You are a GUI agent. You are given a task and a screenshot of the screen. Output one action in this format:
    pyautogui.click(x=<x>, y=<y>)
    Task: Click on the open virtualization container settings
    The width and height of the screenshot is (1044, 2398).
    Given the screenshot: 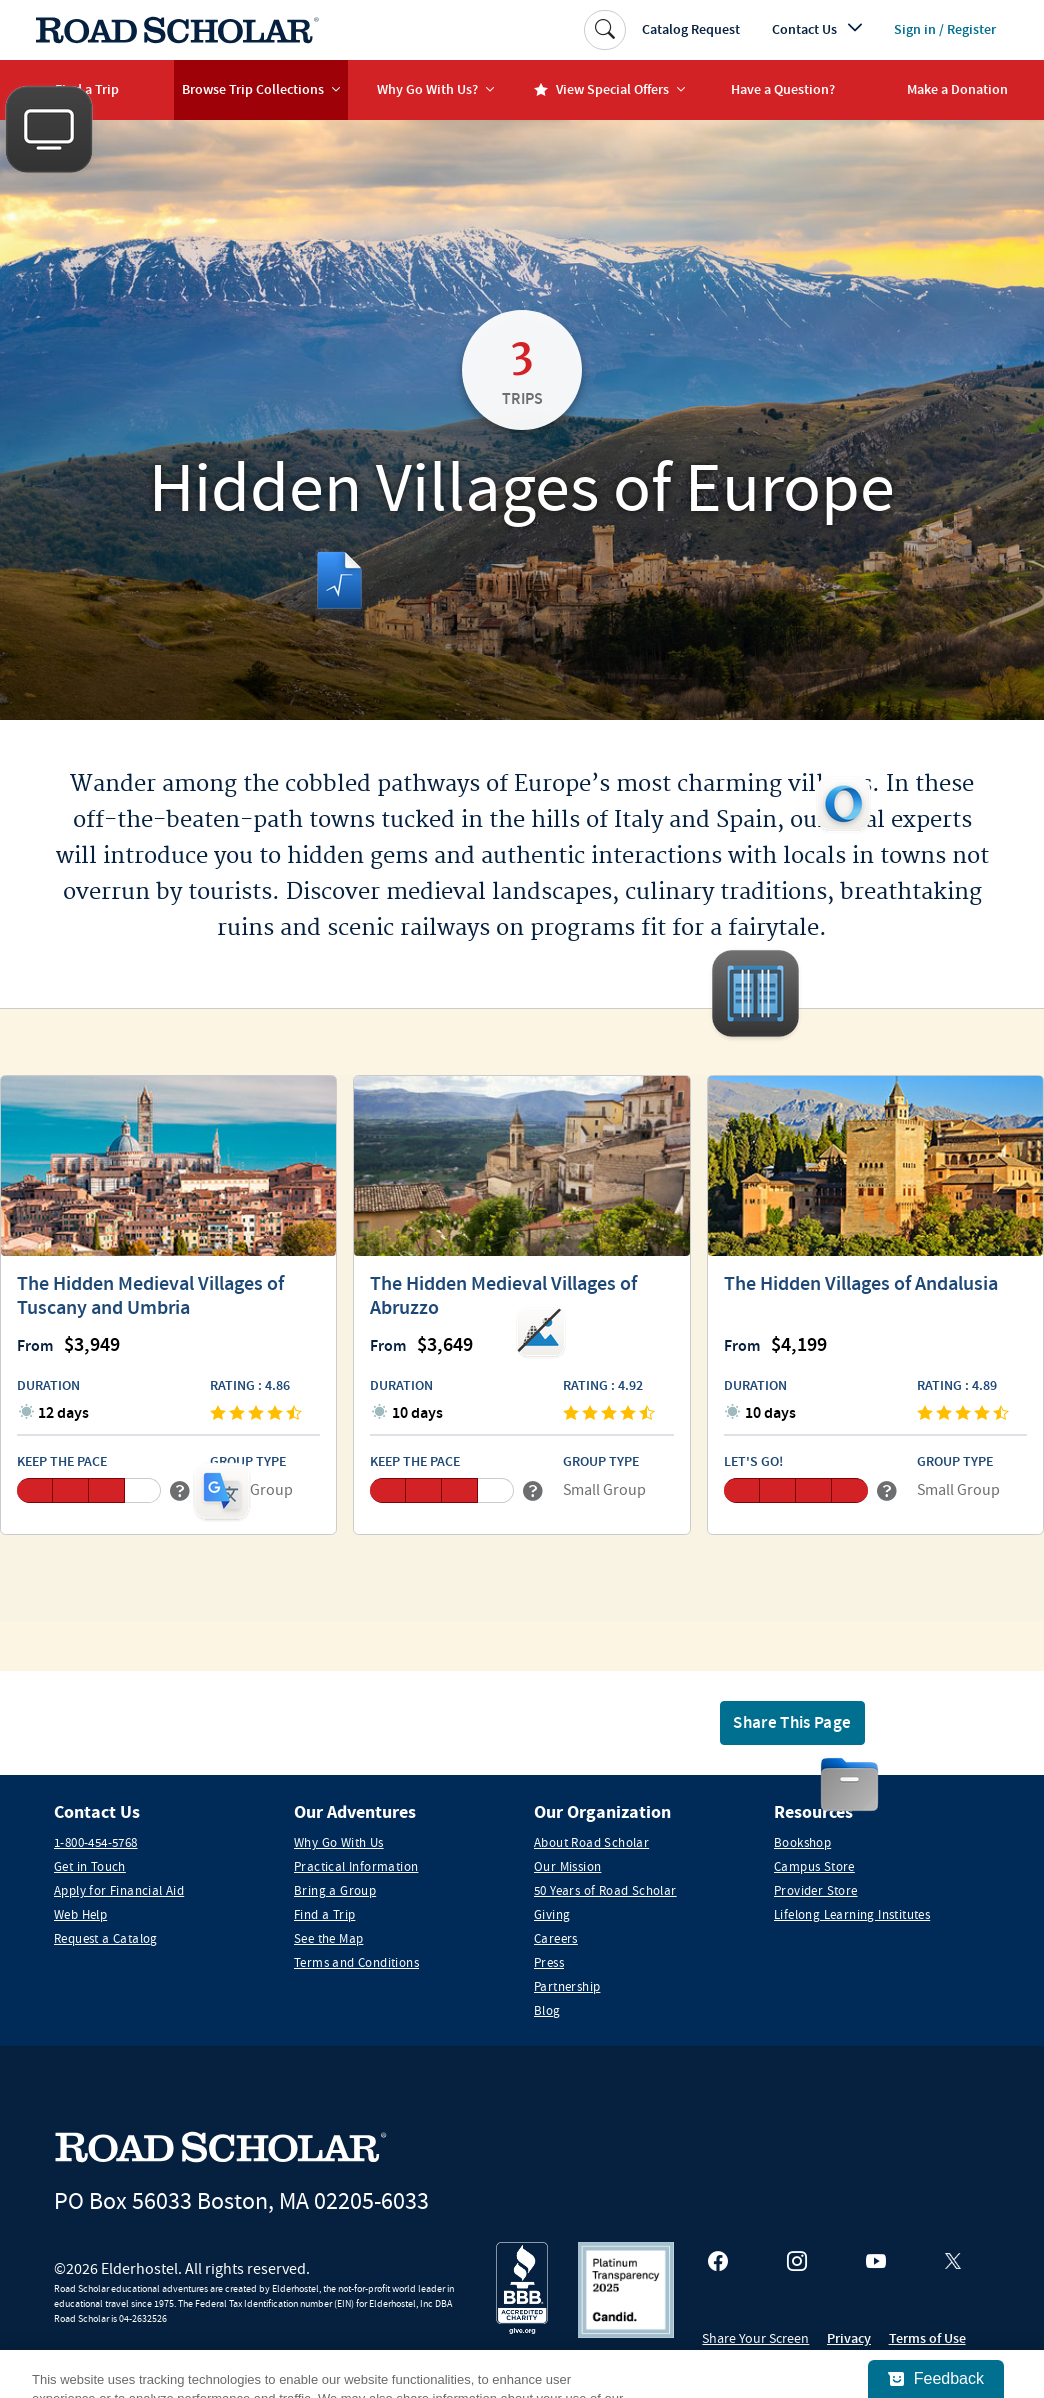 What is the action you would take?
    pyautogui.click(x=755, y=993)
    